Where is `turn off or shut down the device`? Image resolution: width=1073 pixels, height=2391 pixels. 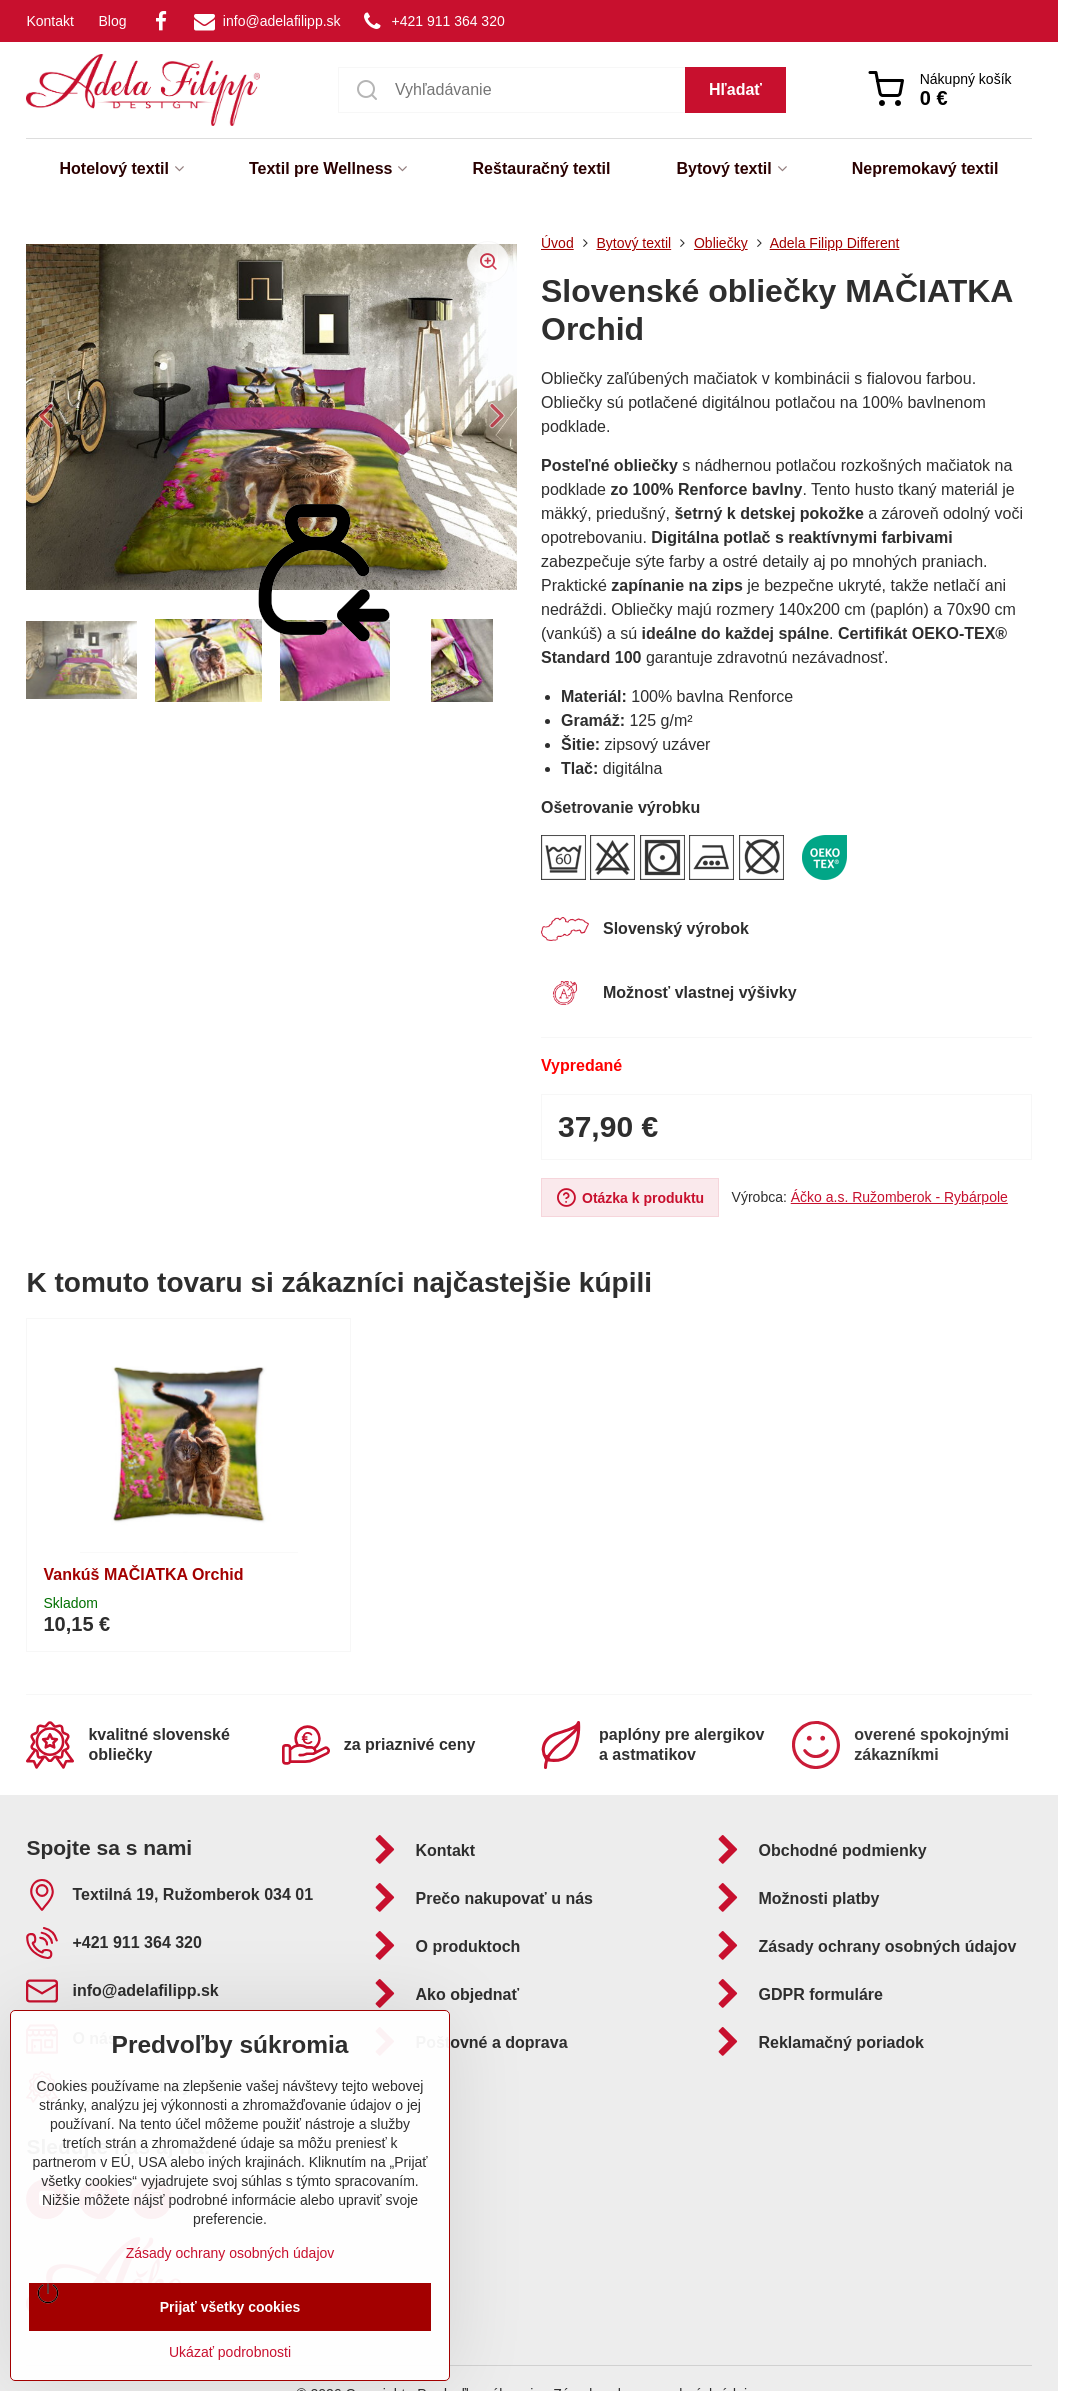
turn off or shut down the device is located at coordinates (48, 2293).